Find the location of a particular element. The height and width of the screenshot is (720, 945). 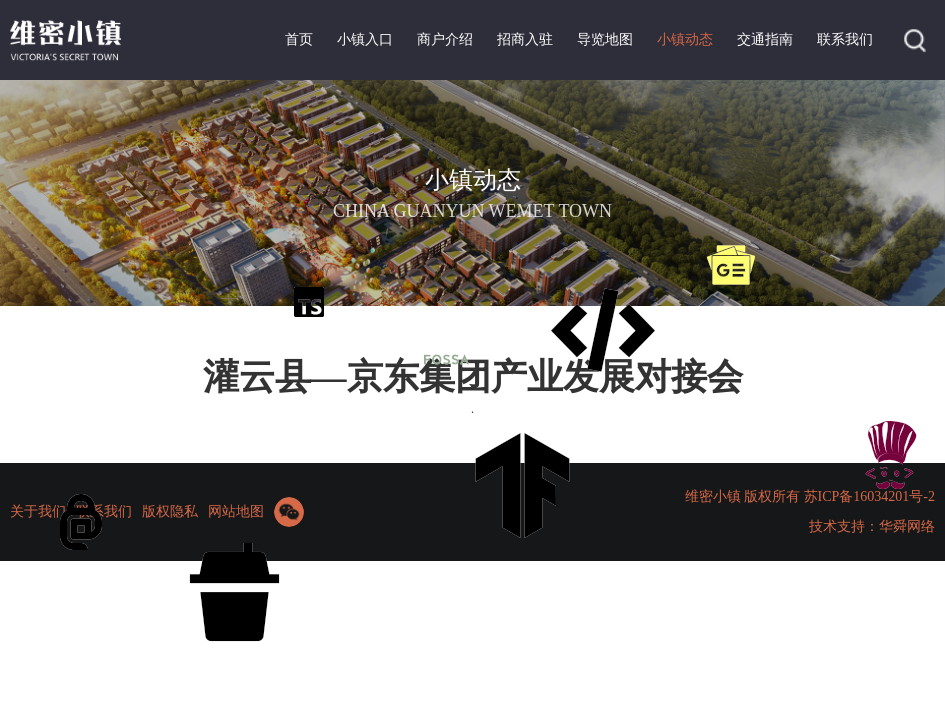

view food and drink options is located at coordinates (234, 596).